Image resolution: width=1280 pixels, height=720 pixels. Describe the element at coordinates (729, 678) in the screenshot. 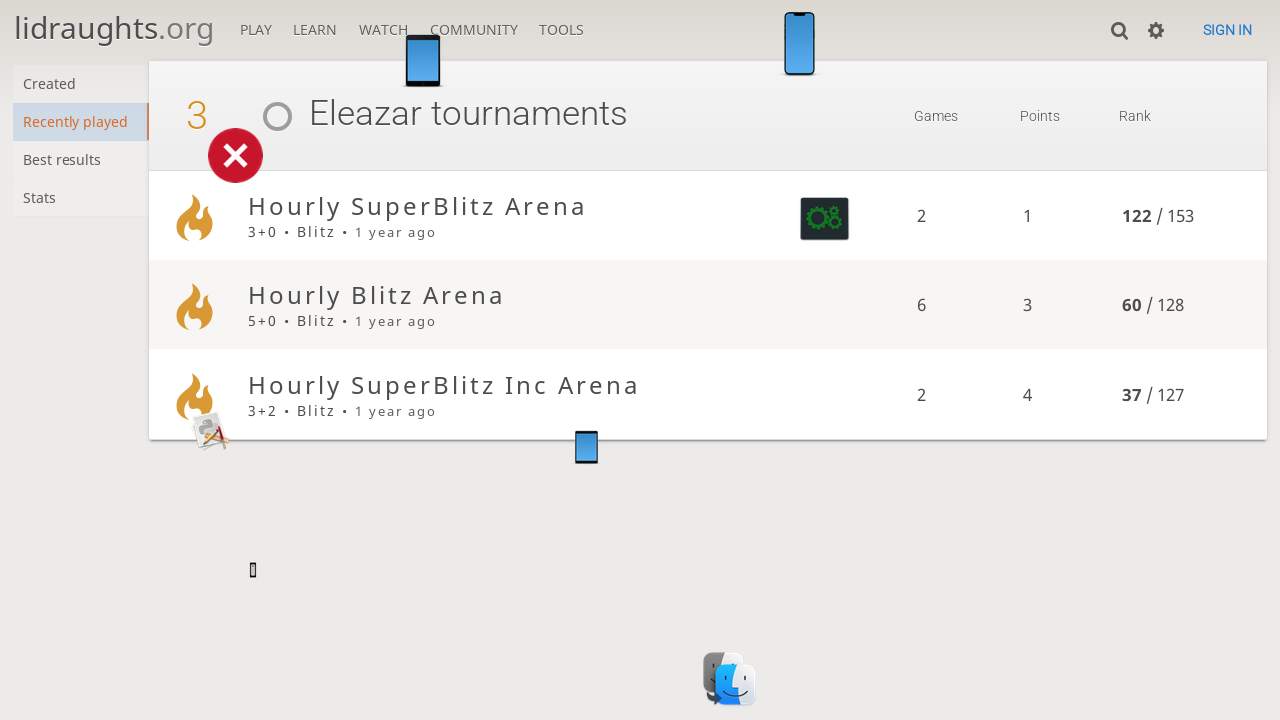

I see `launch macos setup assistant` at that location.